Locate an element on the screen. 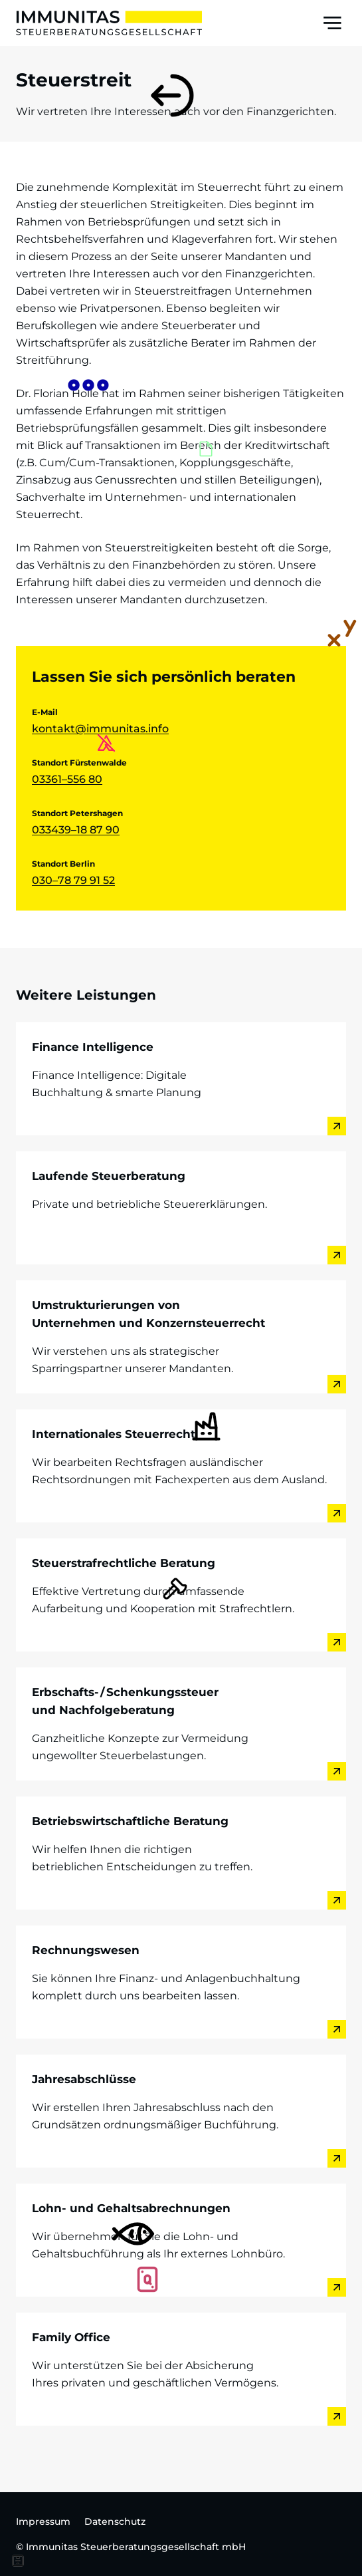 The image size is (362, 2576). queen playing card in a card game interface is located at coordinates (147, 2279).